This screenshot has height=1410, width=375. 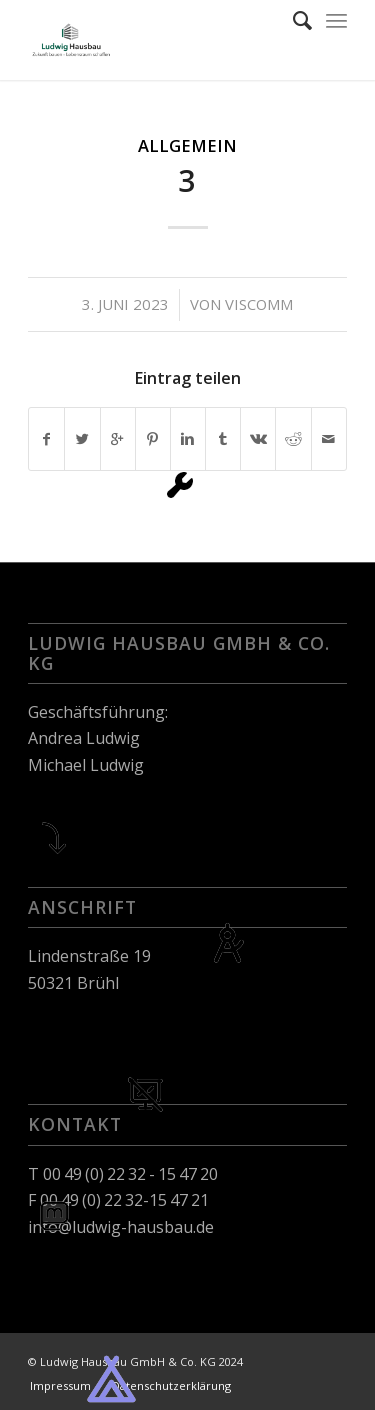 I want to click on redirect or forward content downward, so click(x=54, y=838).